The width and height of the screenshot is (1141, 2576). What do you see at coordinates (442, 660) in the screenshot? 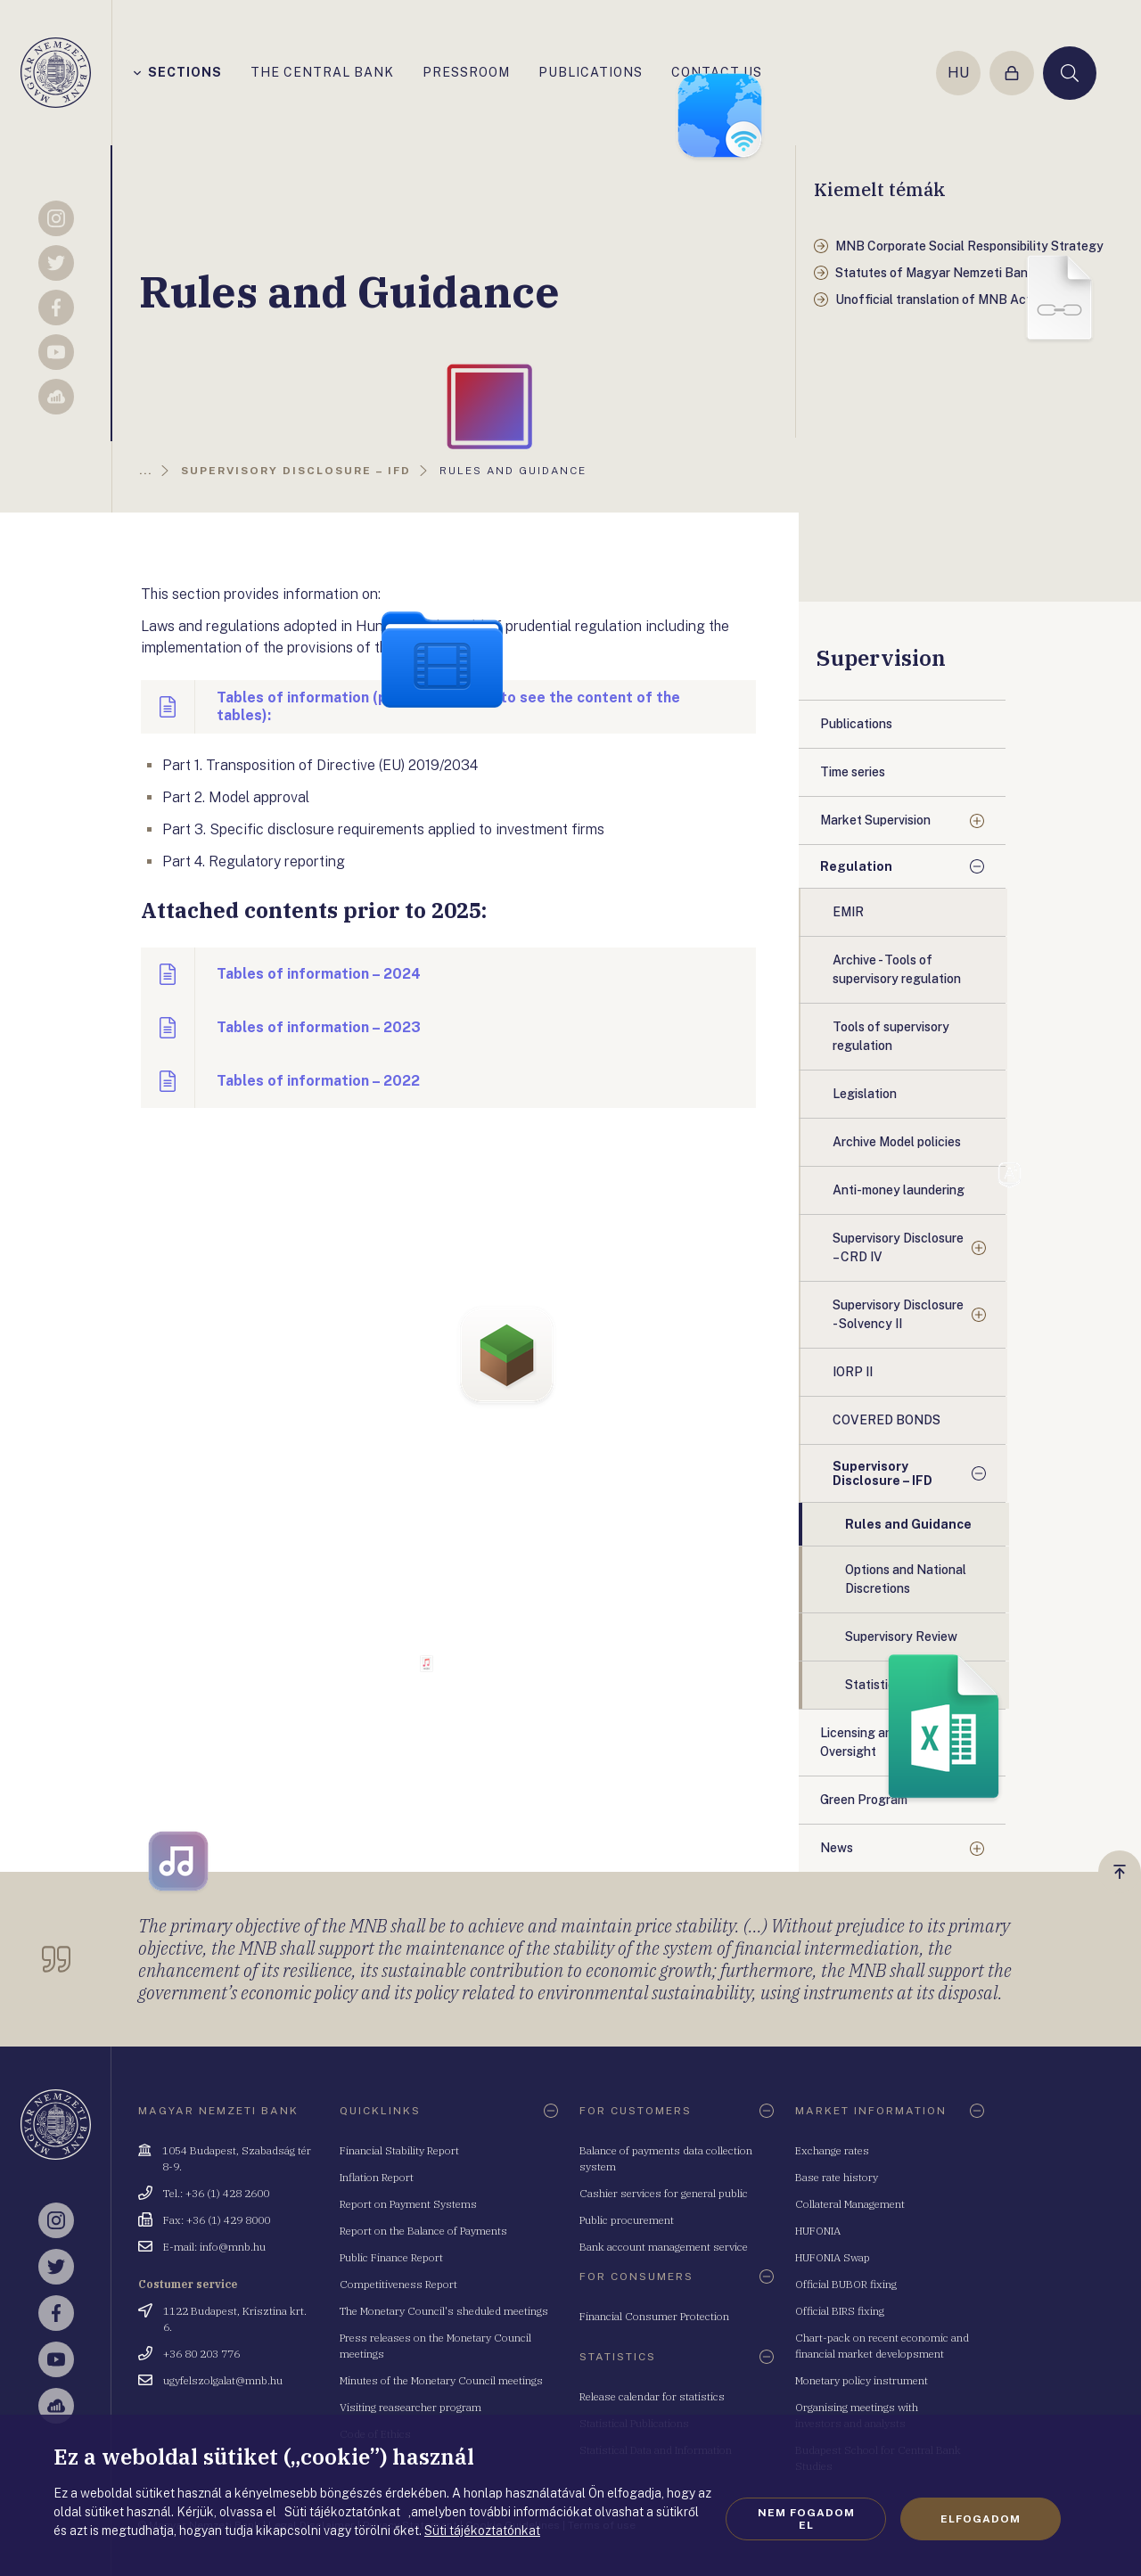
I see `open your videos folder` at bounding box center [442, 660].